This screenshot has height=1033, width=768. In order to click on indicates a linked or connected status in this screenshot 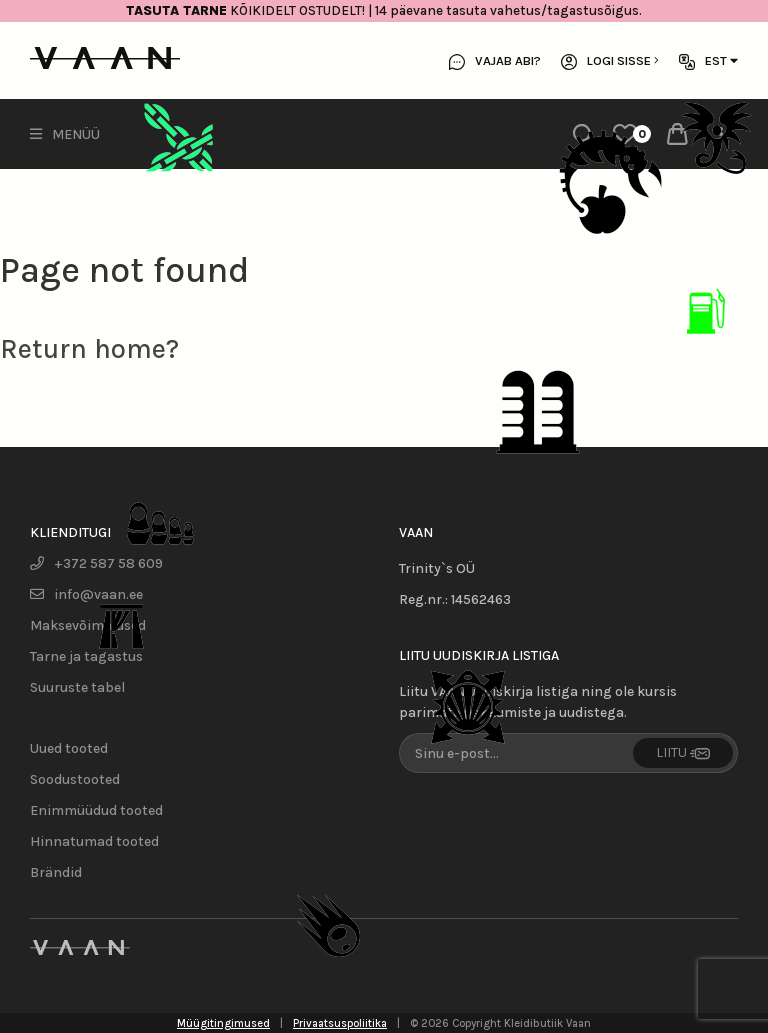, I will do `click(178, 137)`.